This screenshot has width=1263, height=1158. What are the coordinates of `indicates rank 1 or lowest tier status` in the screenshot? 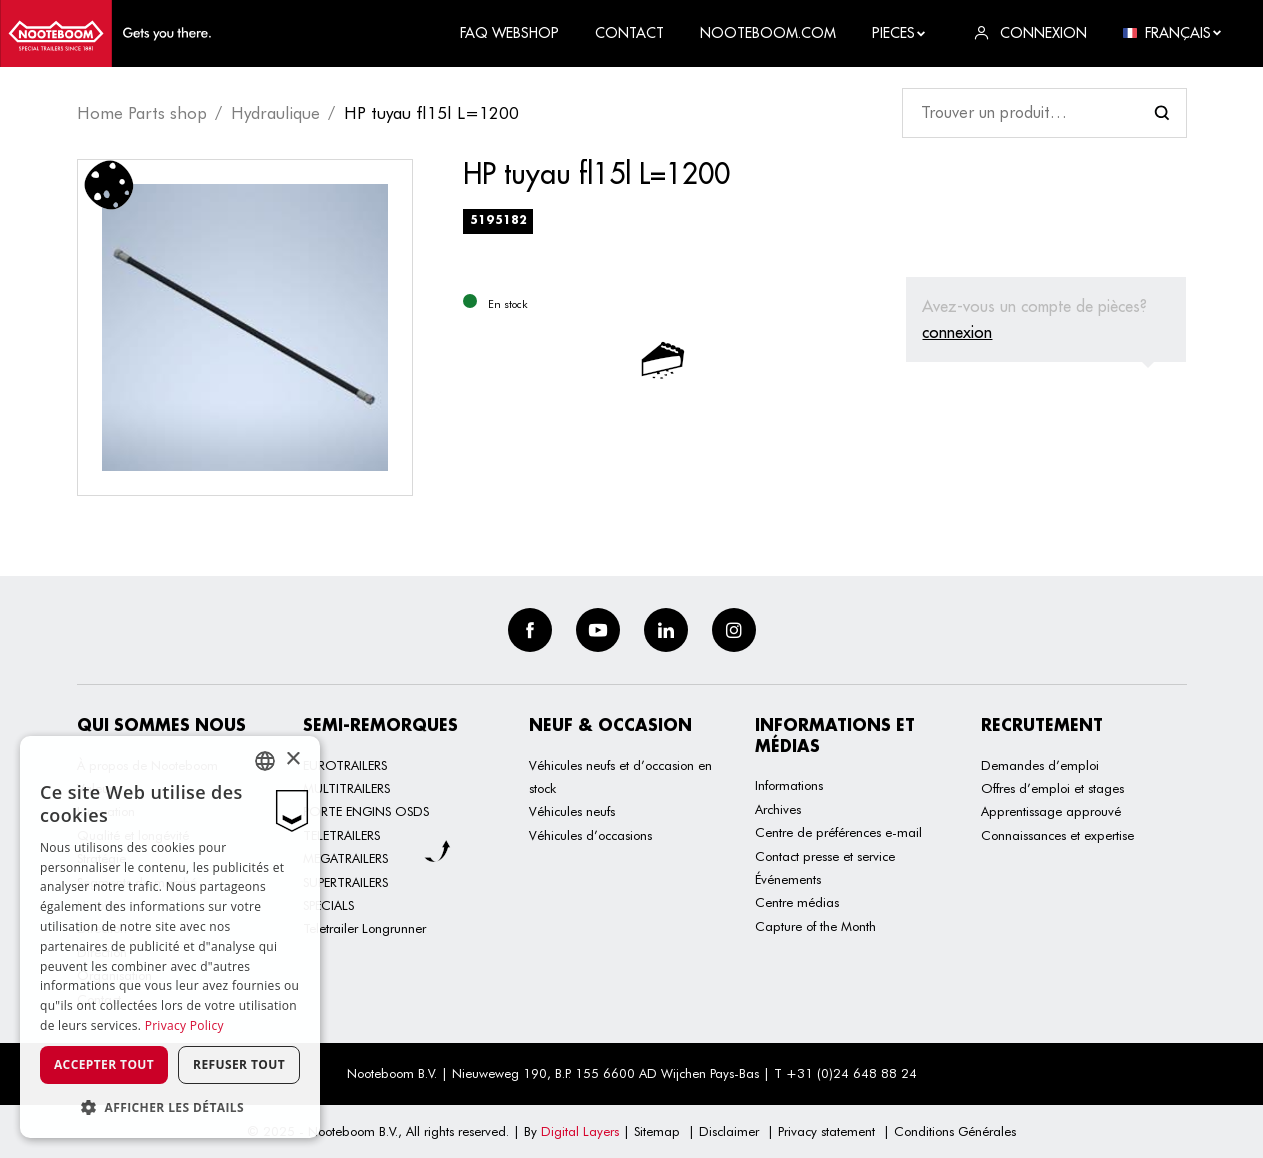 It's located at (292, 811).